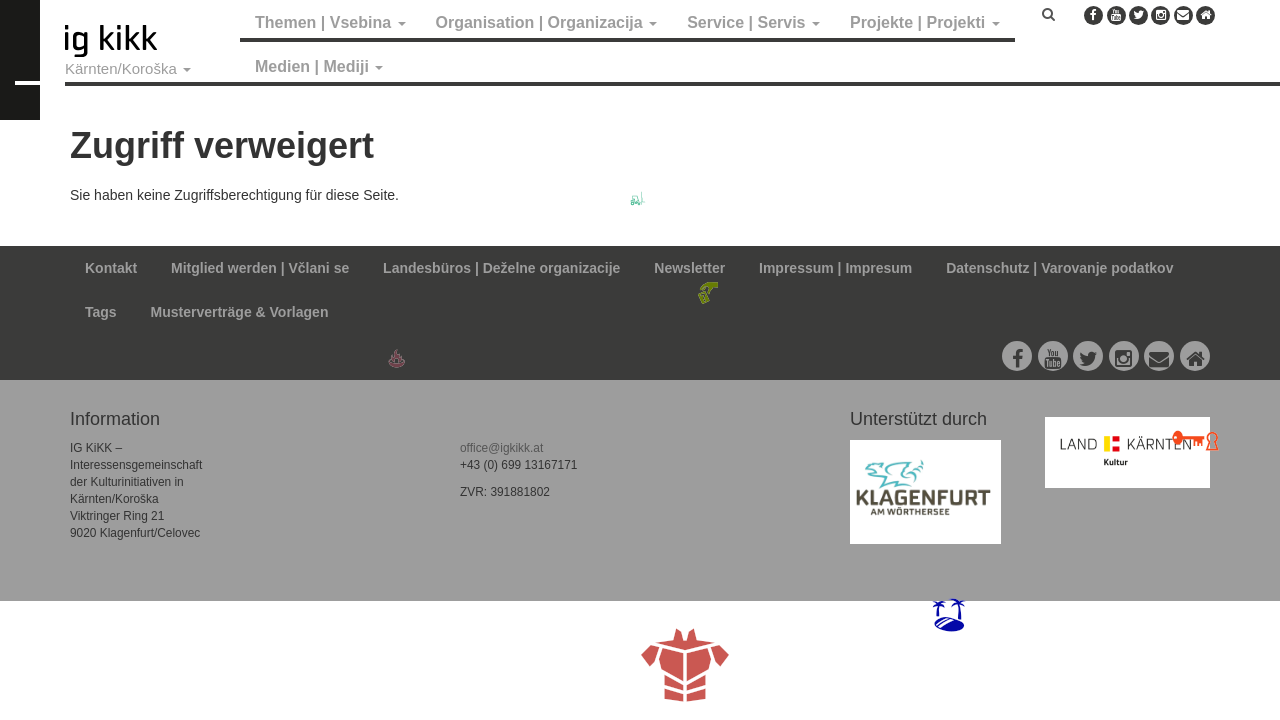  What do you see at coordinates (949, 615) in the screenshot?
I see `indicates a desert or tropical location in a game` at bounding box center [949, 615].